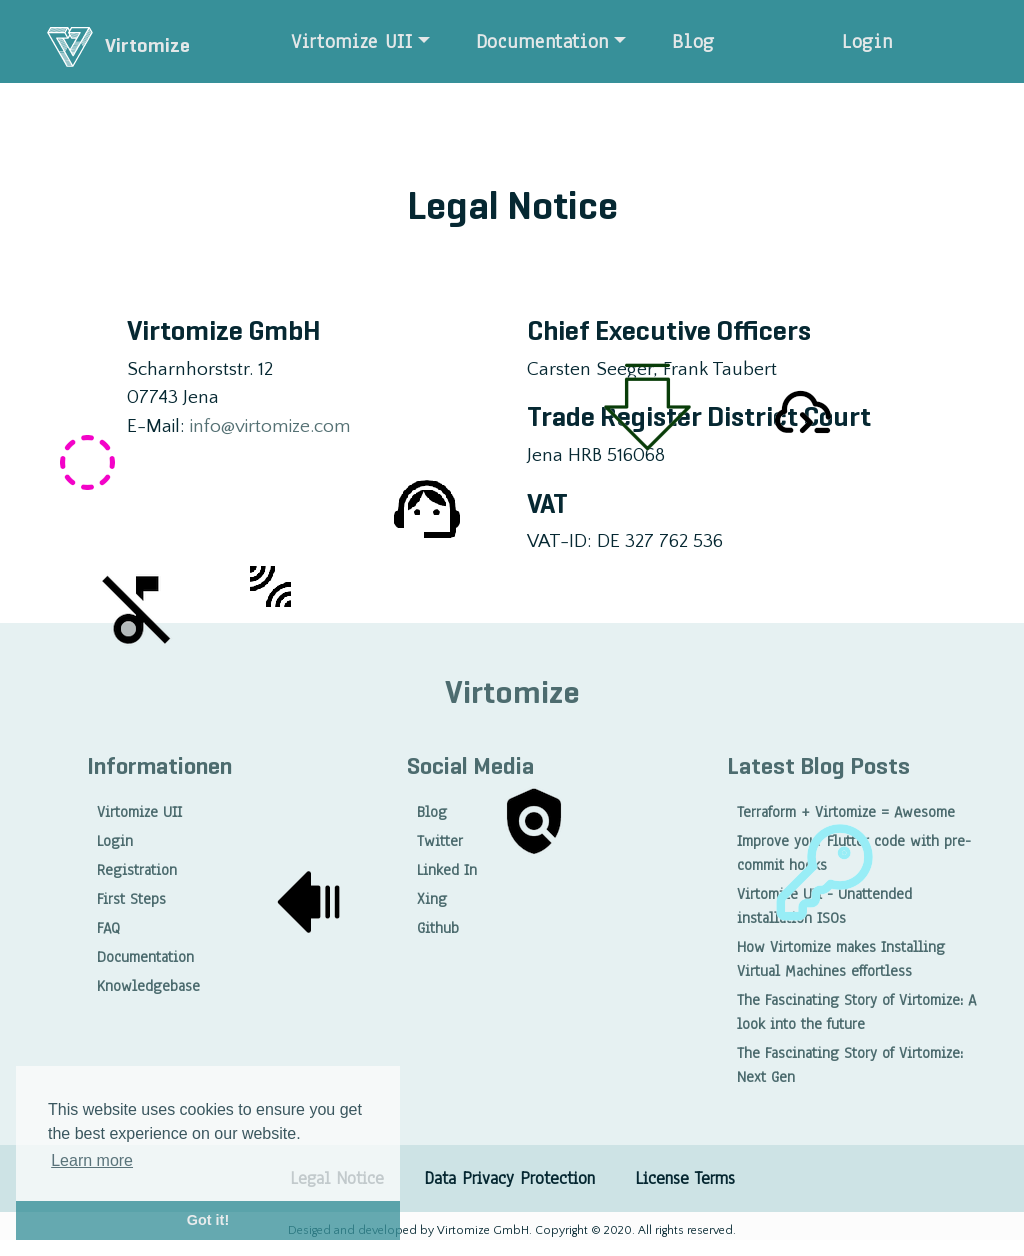 This screenshot has height=1256, width=1024. What do you see at coordinates (136, 610) in the screenshot?
I see `mute or disable music playback` at bounding box center [136, 610].